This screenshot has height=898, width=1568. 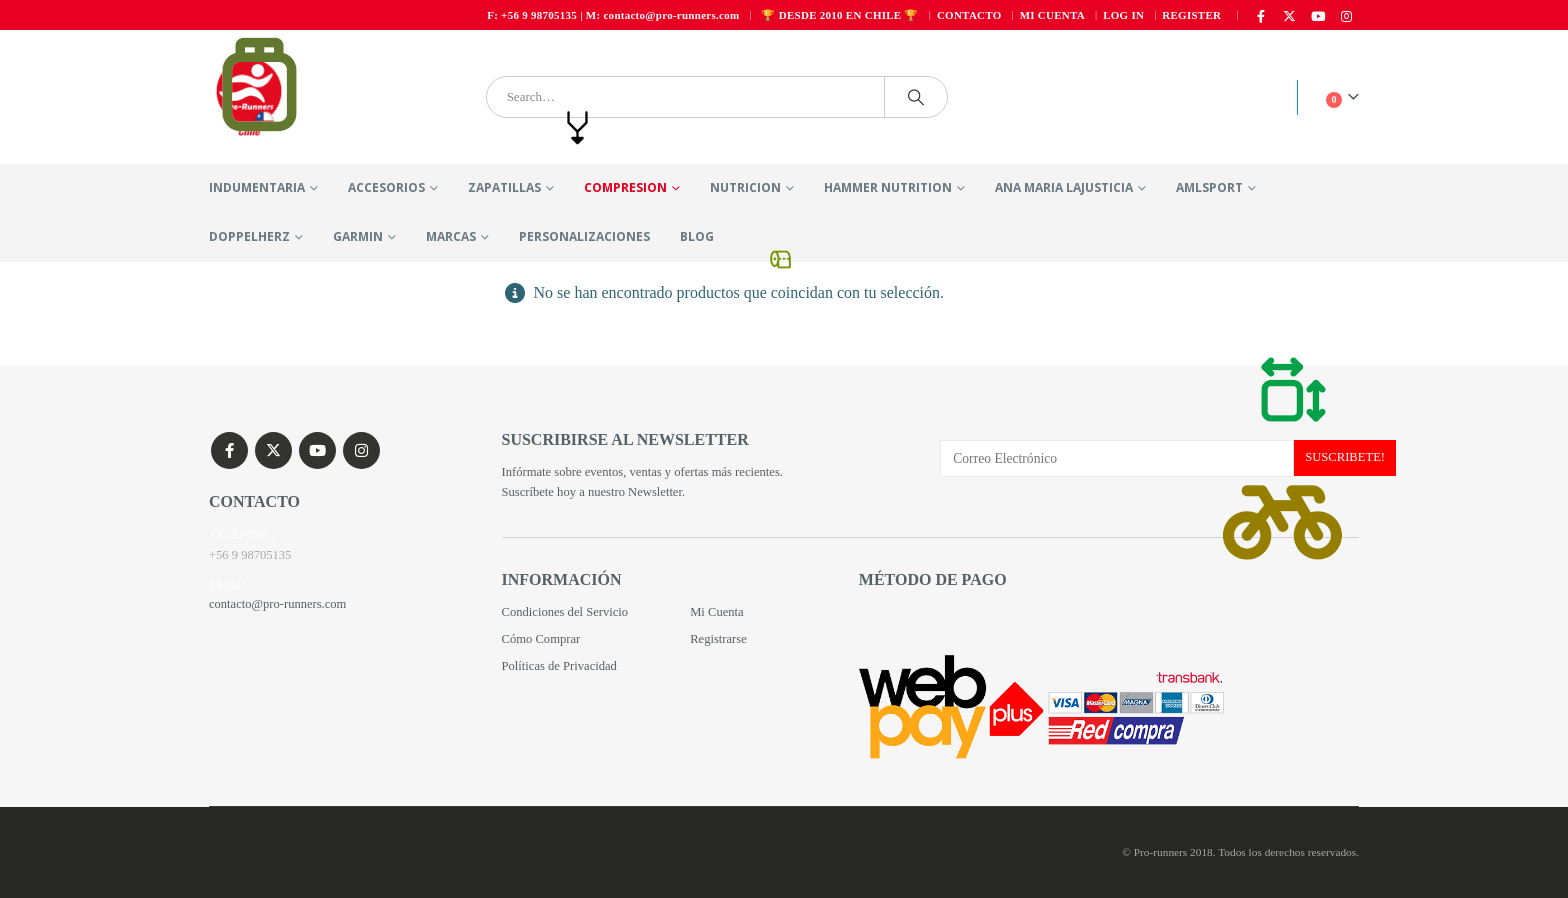 I want to click on store or manage saved items, so click(x=259, y=84).